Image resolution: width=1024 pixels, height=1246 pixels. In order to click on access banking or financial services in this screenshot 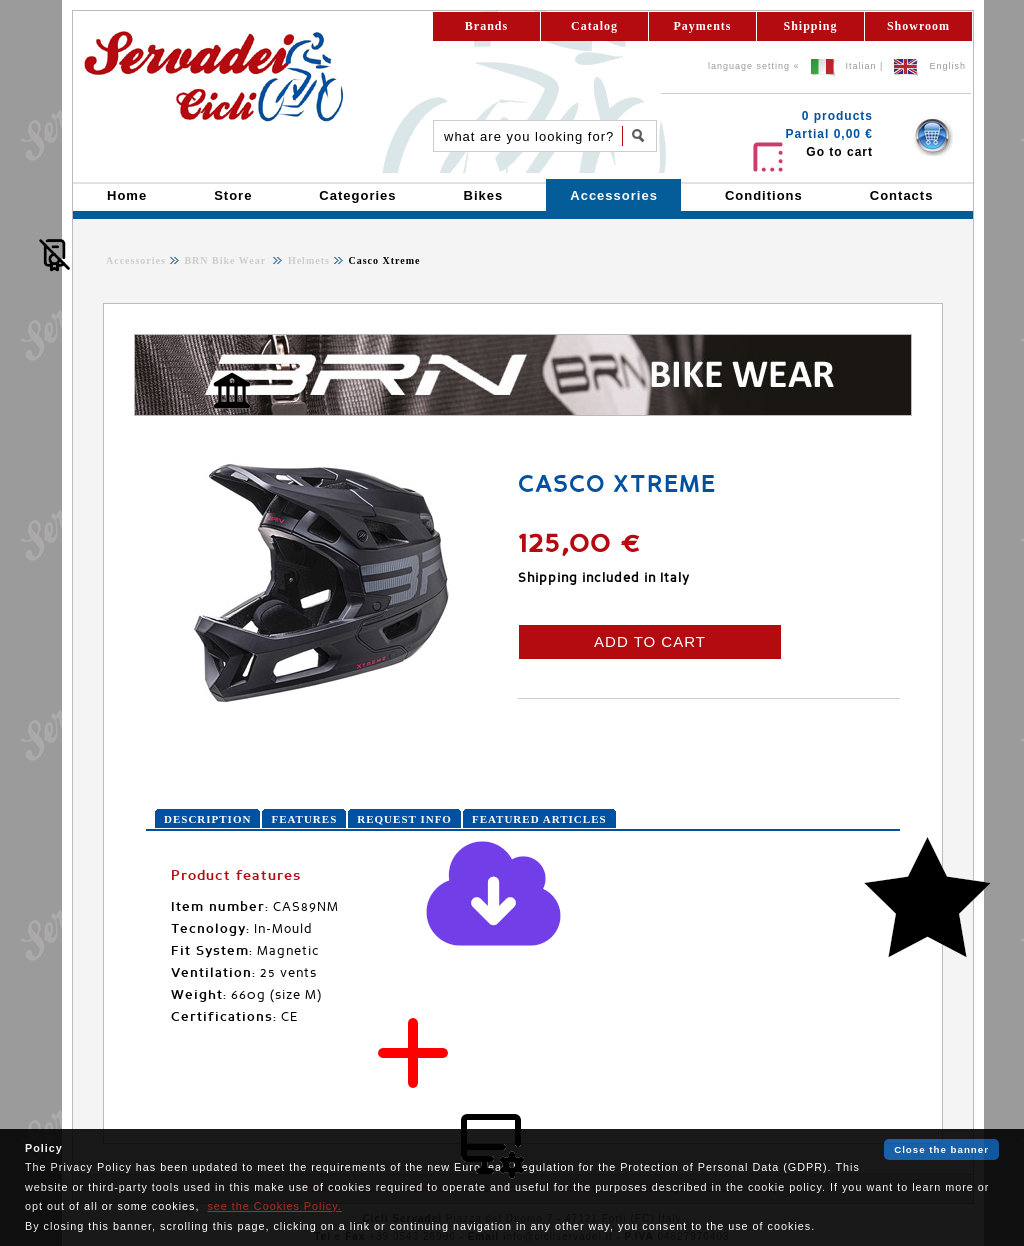, I will do `click(232, 390)`.